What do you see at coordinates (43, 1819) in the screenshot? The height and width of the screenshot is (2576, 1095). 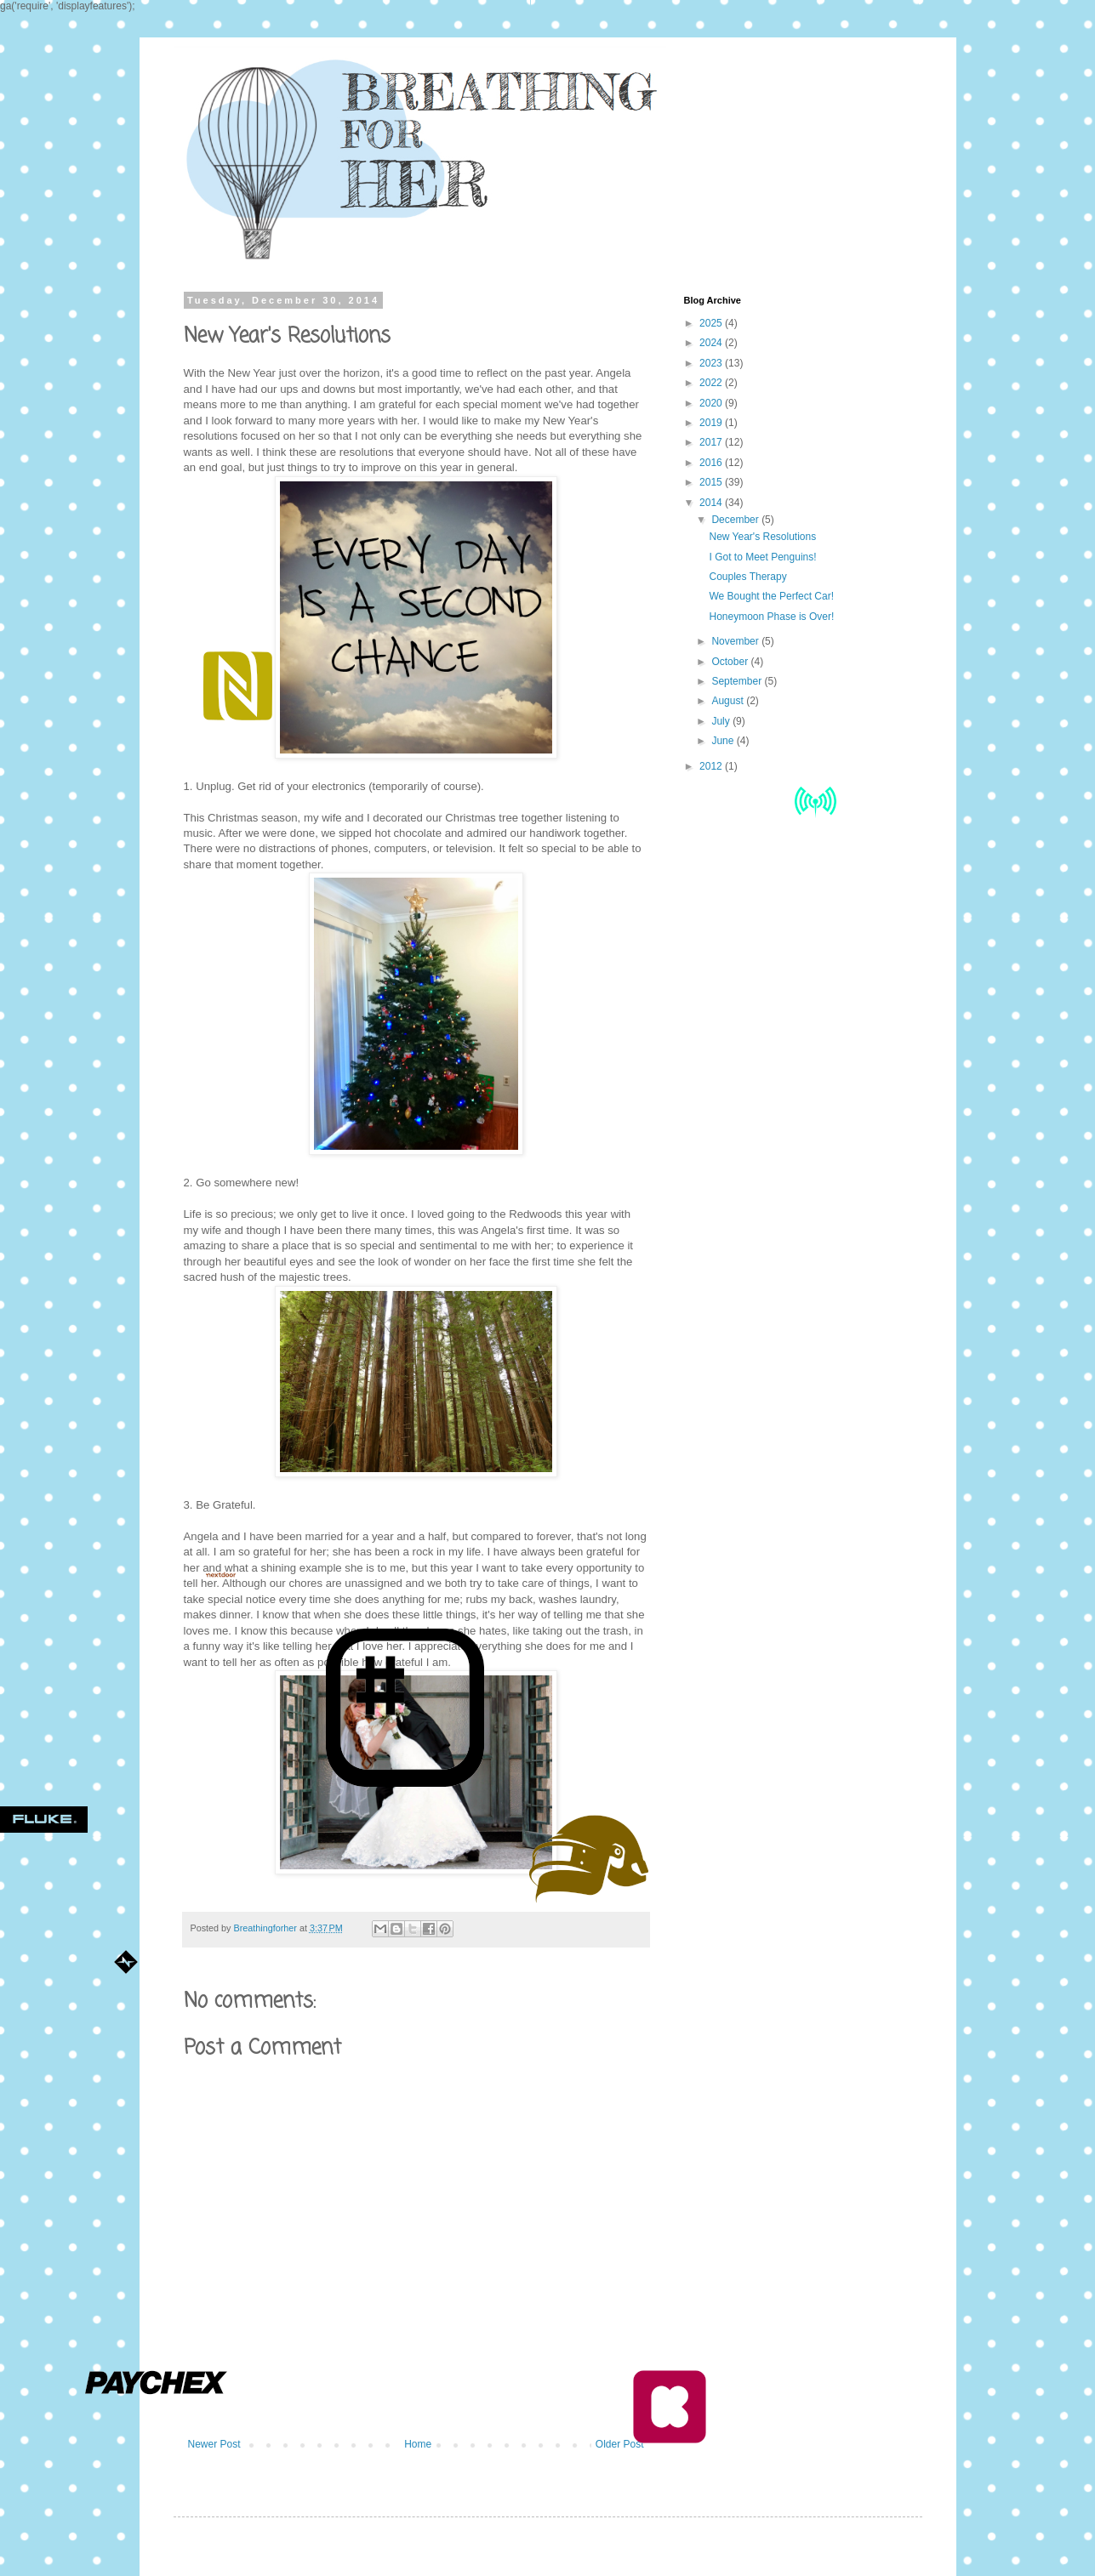 I see `Fluke corporation brand logo` at bounding box center [43, 1819].